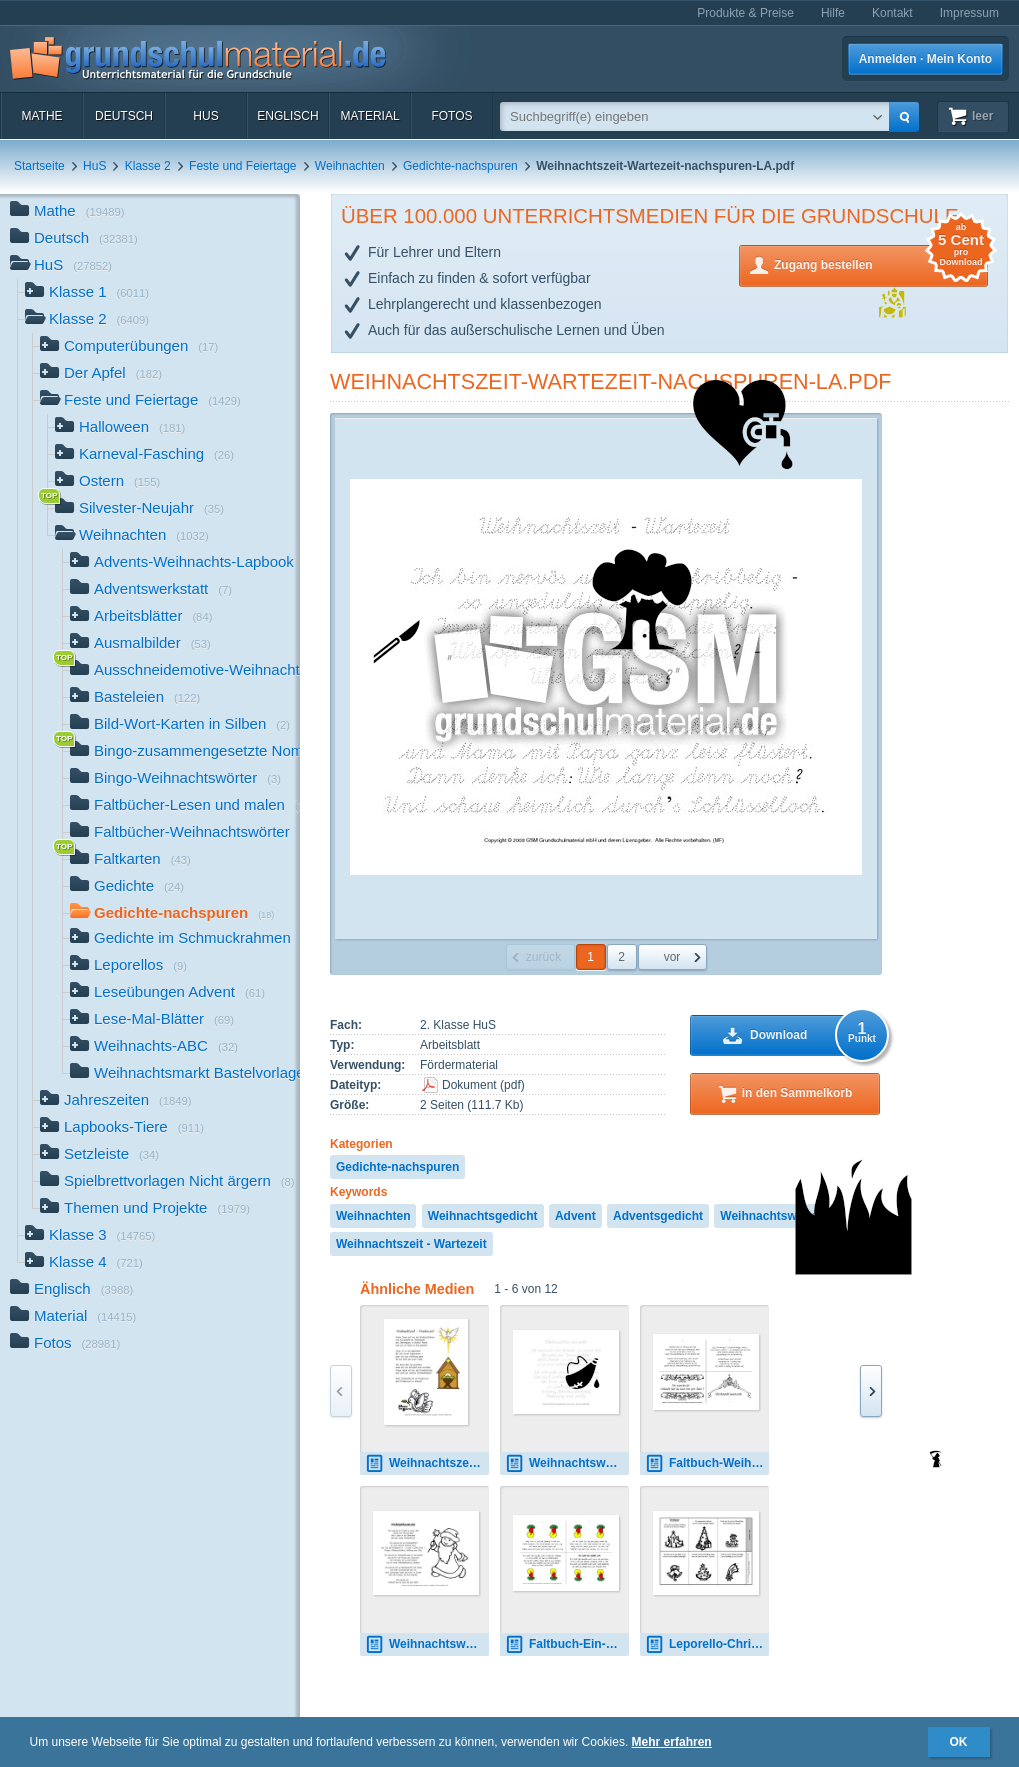  Describe the element at coordinates (397, 643) in the screenshot. I see `access surgical or medical tools` at that location.